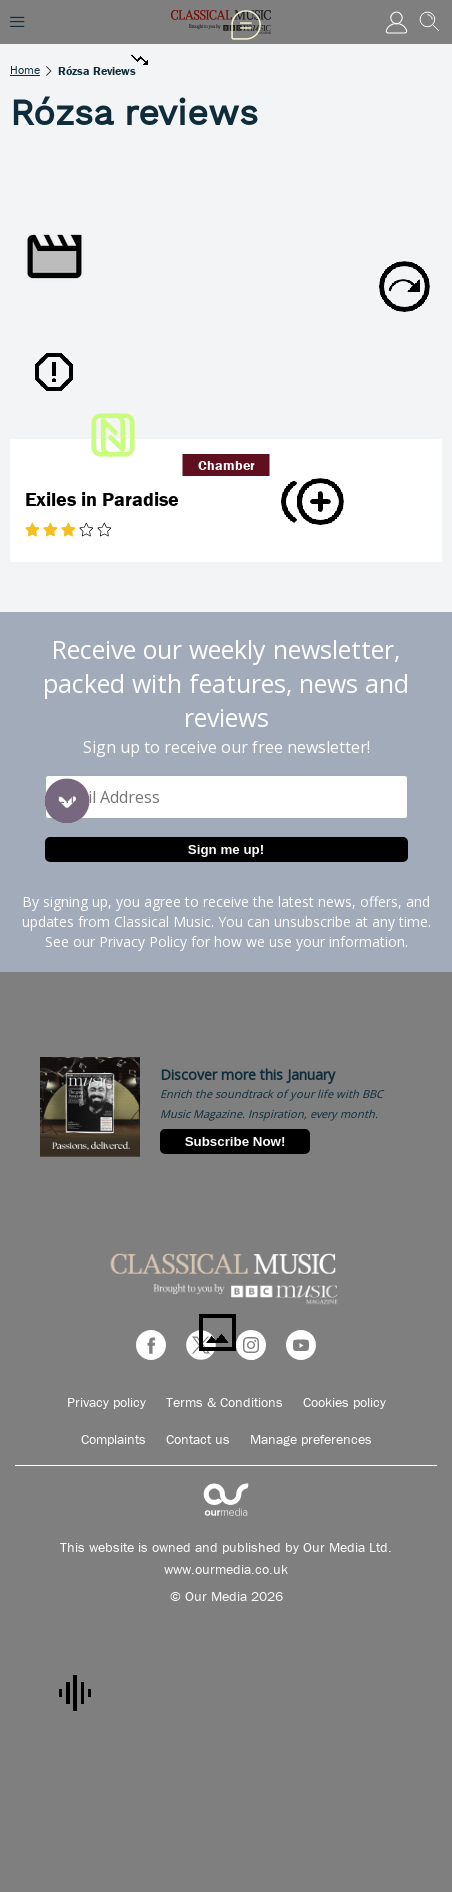 The height and width of the screenshot is (1892, 452). What do you see at coordinates (54, 256) in the screenshot?
I see `access movies or video content` at bounding box center [54, 256].